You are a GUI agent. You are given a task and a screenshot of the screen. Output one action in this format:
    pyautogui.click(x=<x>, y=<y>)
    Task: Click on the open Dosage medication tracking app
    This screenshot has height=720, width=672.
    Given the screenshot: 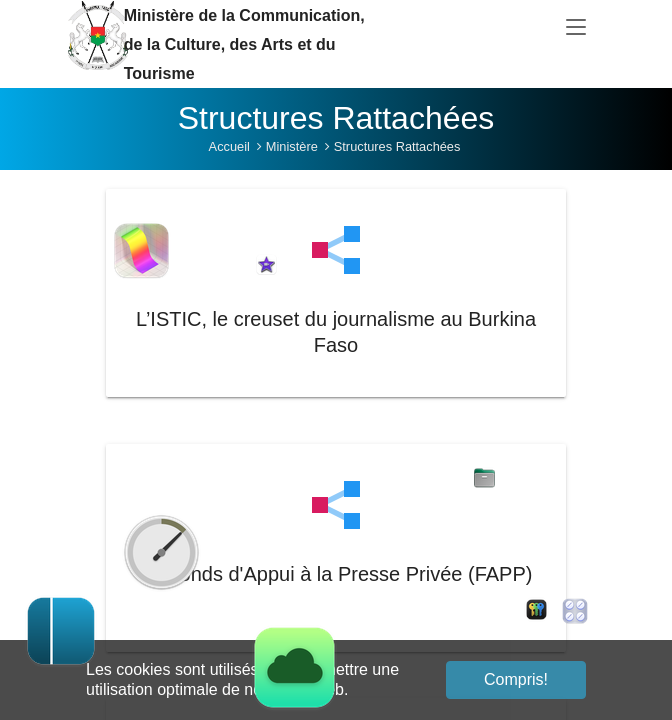 What is the action you would take?
    pyautogui.click(x=575, y=611)
    